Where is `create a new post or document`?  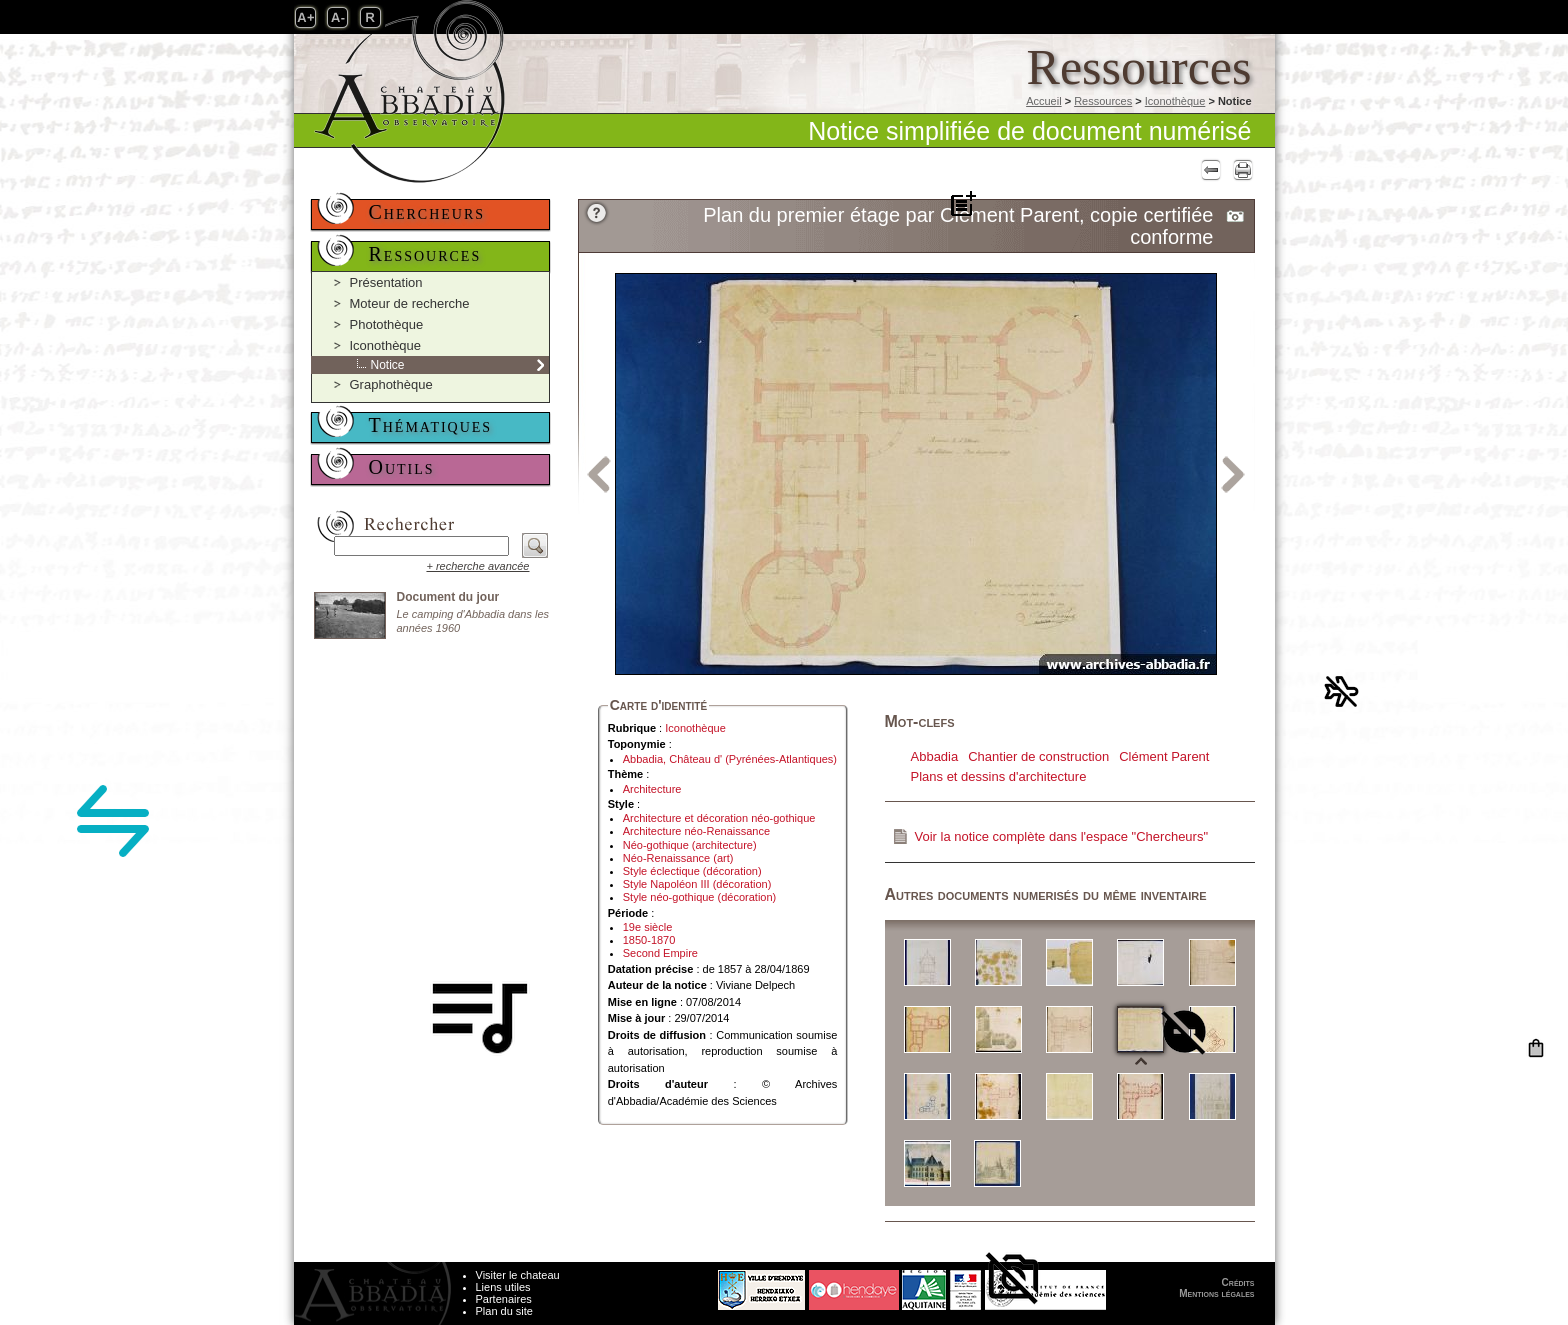 create a new post or document is located at coordinates (963, 204).